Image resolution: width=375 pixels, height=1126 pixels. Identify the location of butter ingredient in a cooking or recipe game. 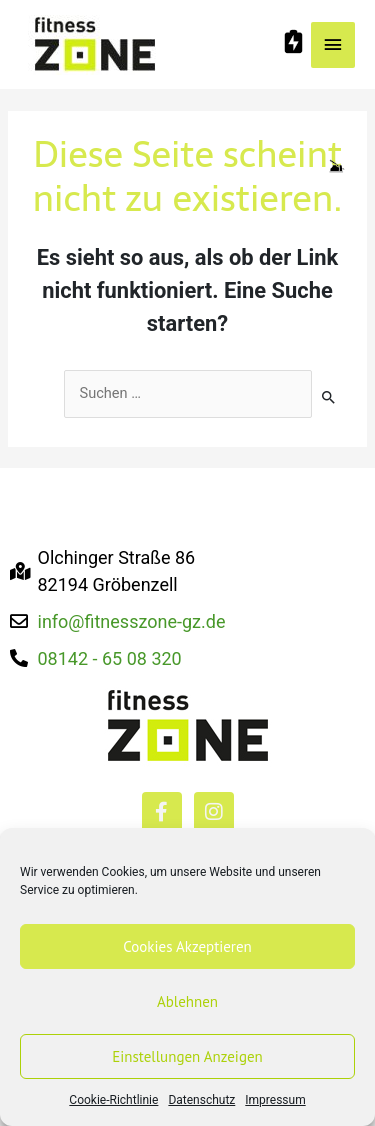
(337, 166).